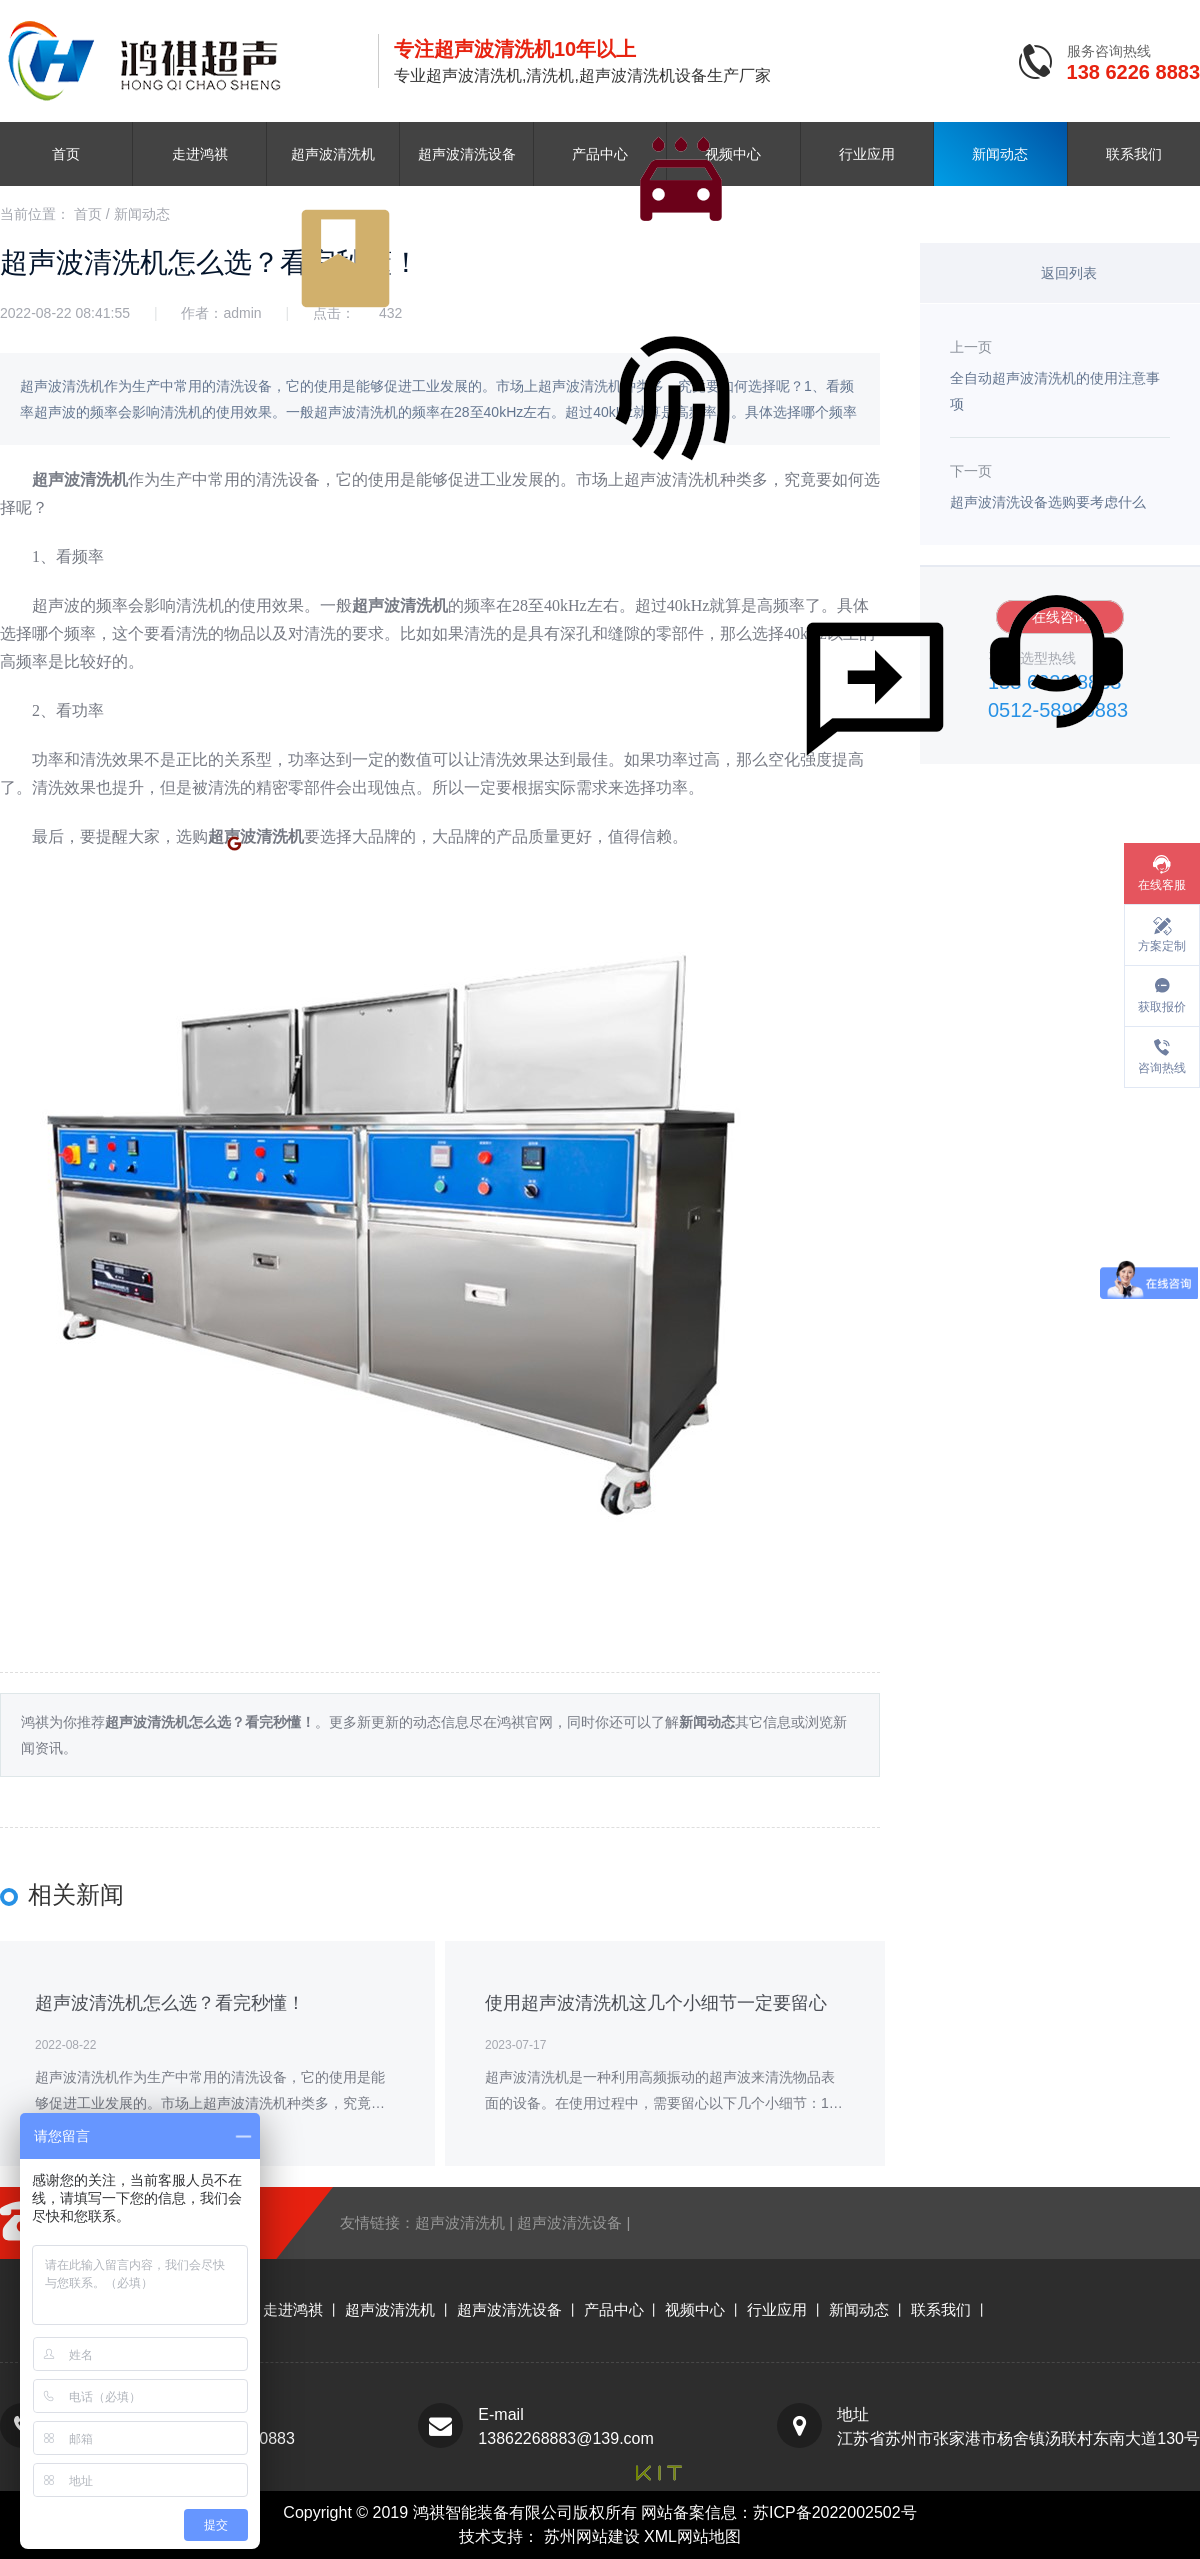 Image resolution: width=1200 pixels, height=2559 pixels. Describe the element at coordinates (875, 684) in the screenshot. I see `forward a chat message` at that location.